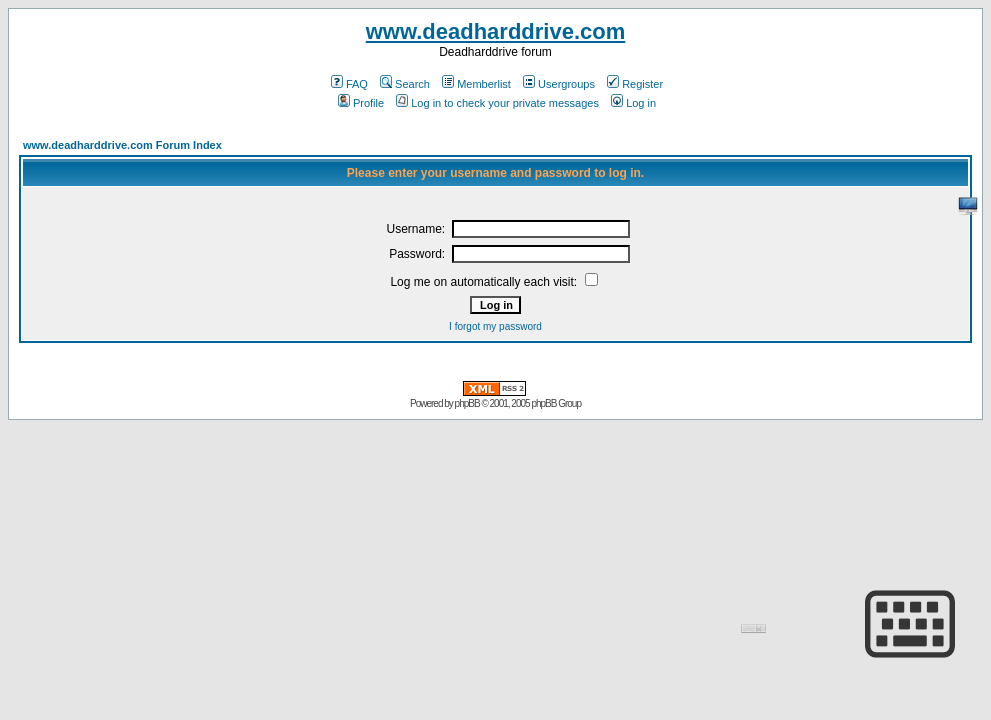 This screenshot has height=720, width=991. I want to click on connect an extended keyboard via bluetooth, so click(753, 628).